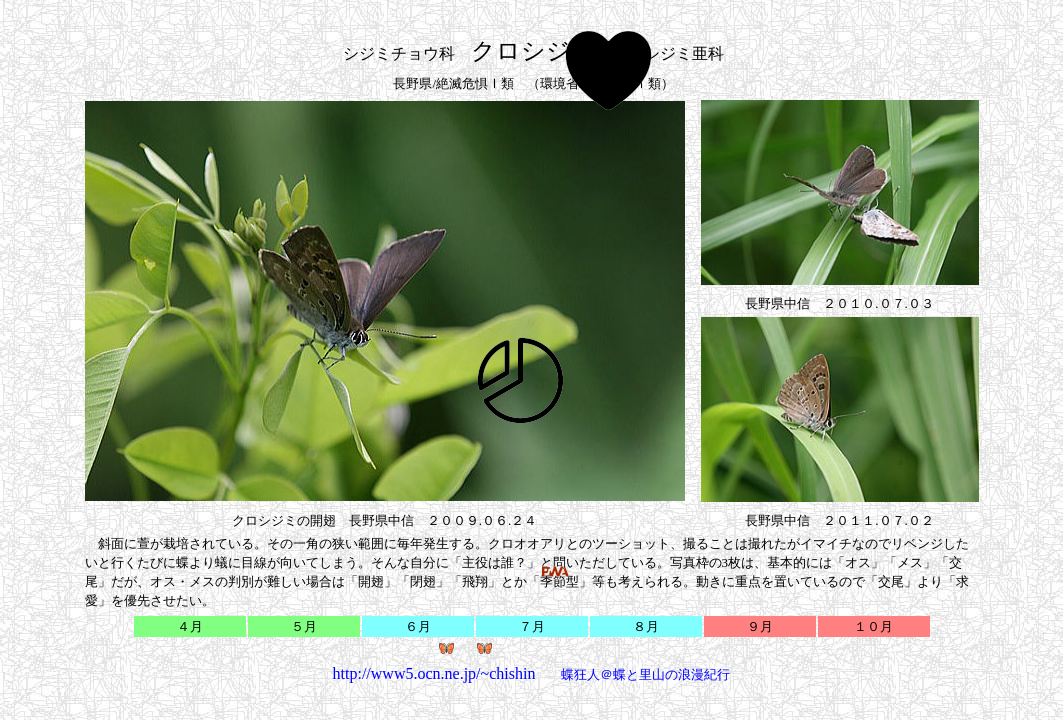 This screenshot has height=720, width=1063. Describe the element at coordinates (608, 70) in the screenshot. I see `add to favorites` at that location.